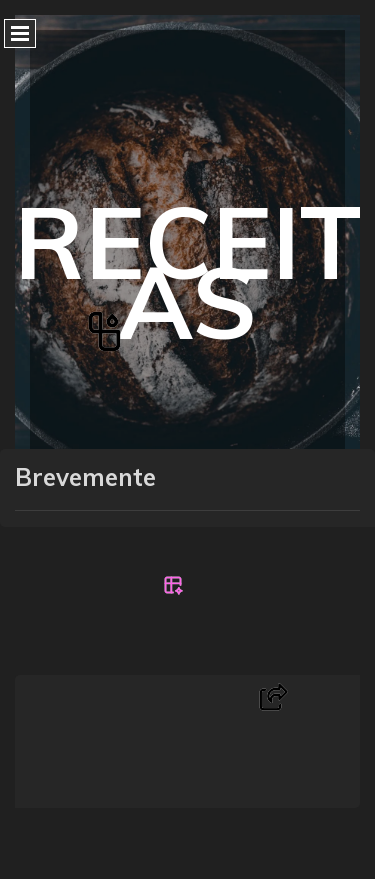 The height and width of the screenshot is (879, 375). What do you see at coordinates (273, 697) in the screenshot?
I see `share this content externally` at bounding box center [273, 697].